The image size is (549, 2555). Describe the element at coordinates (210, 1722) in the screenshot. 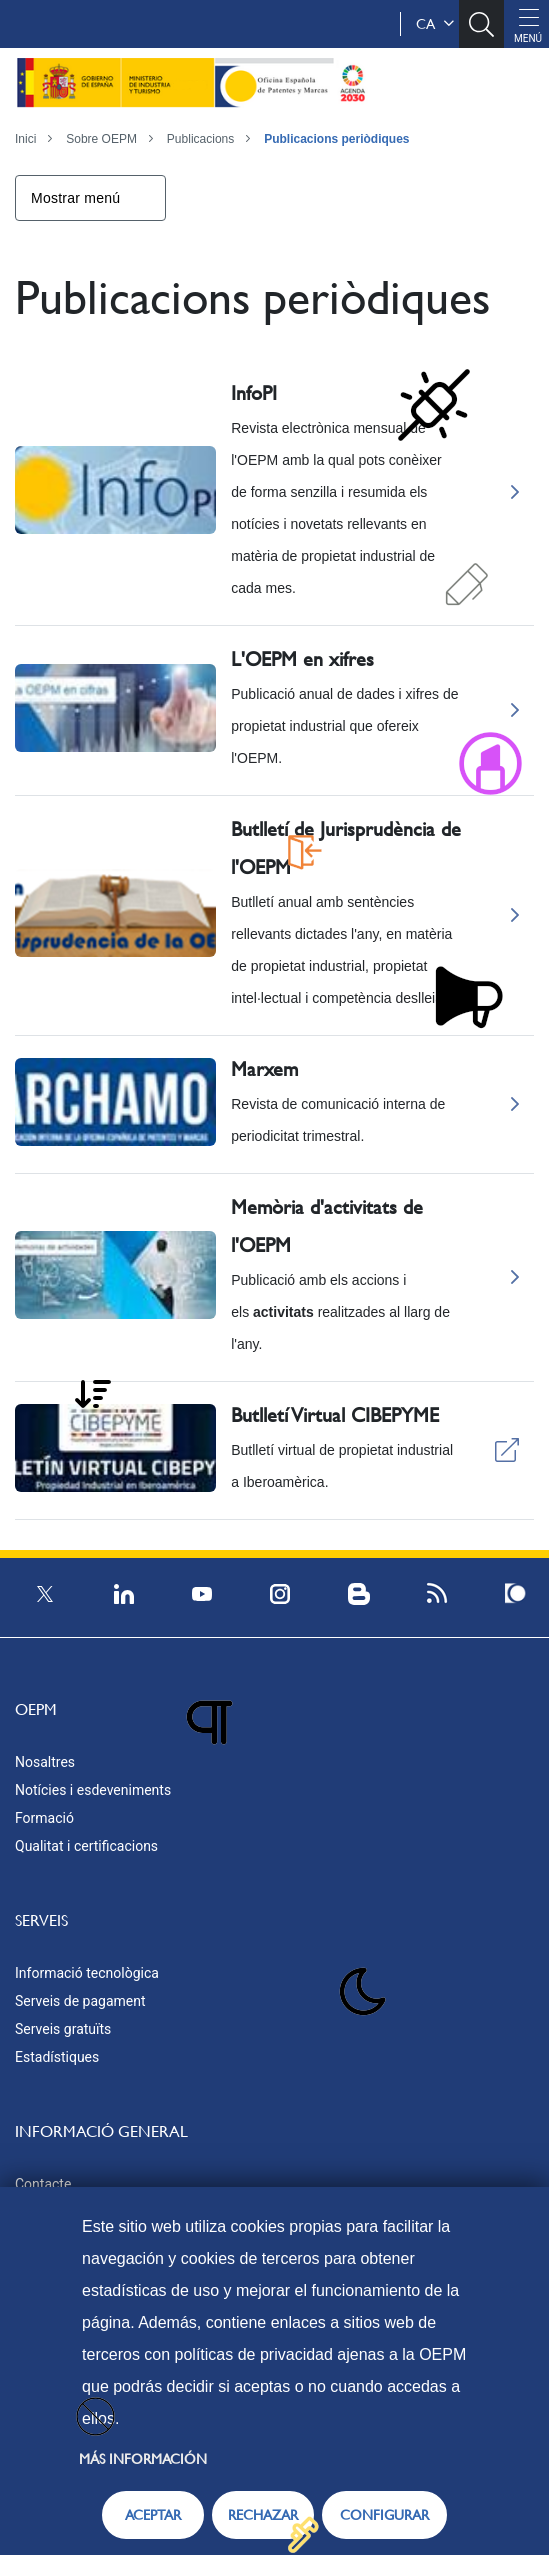

I see `insert paragraph break in text editor` at that location.